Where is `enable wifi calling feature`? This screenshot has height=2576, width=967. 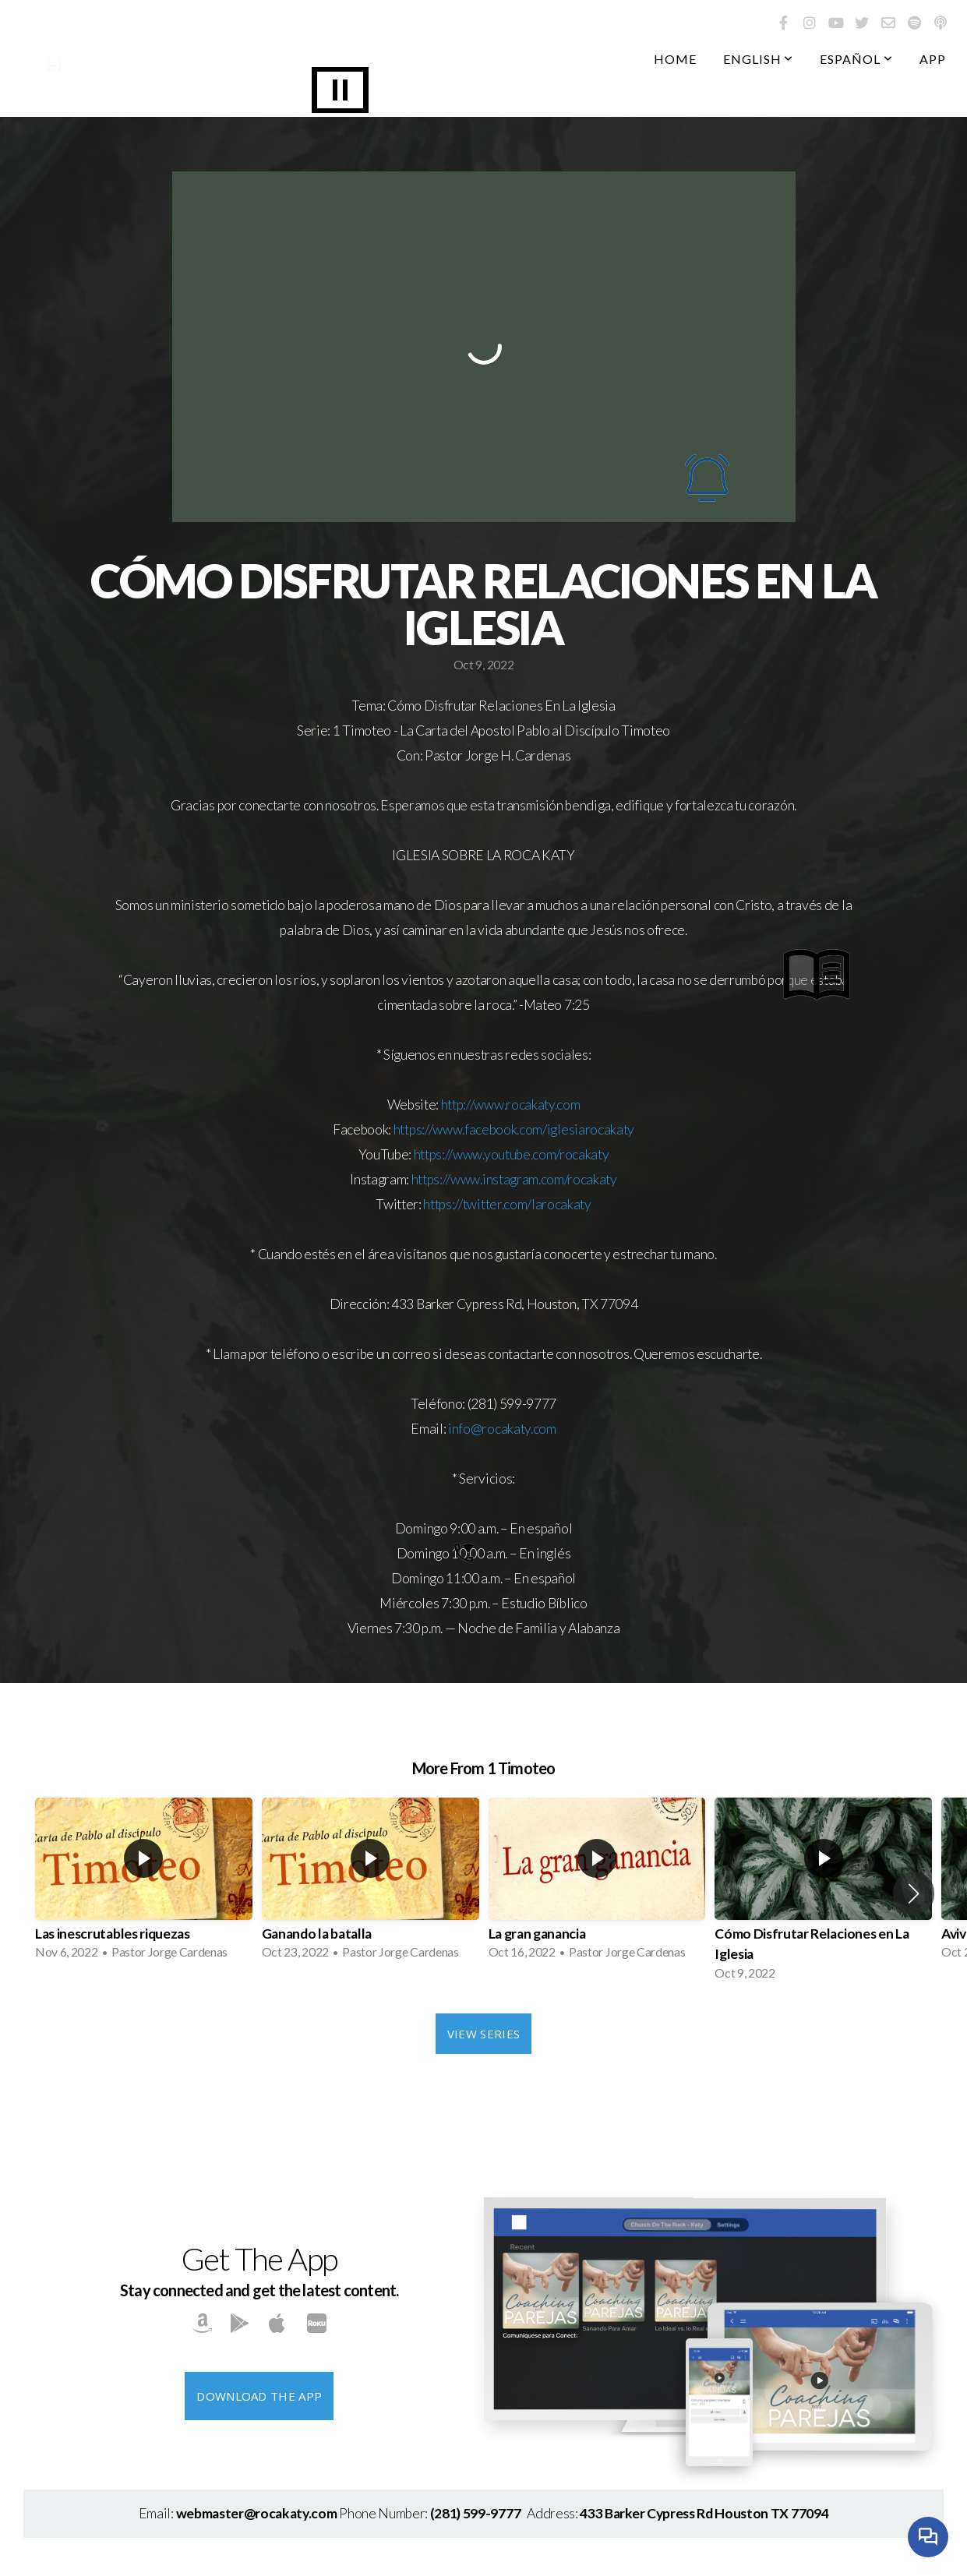 enable wifi calling feature is located at coordinates (464, 1553).